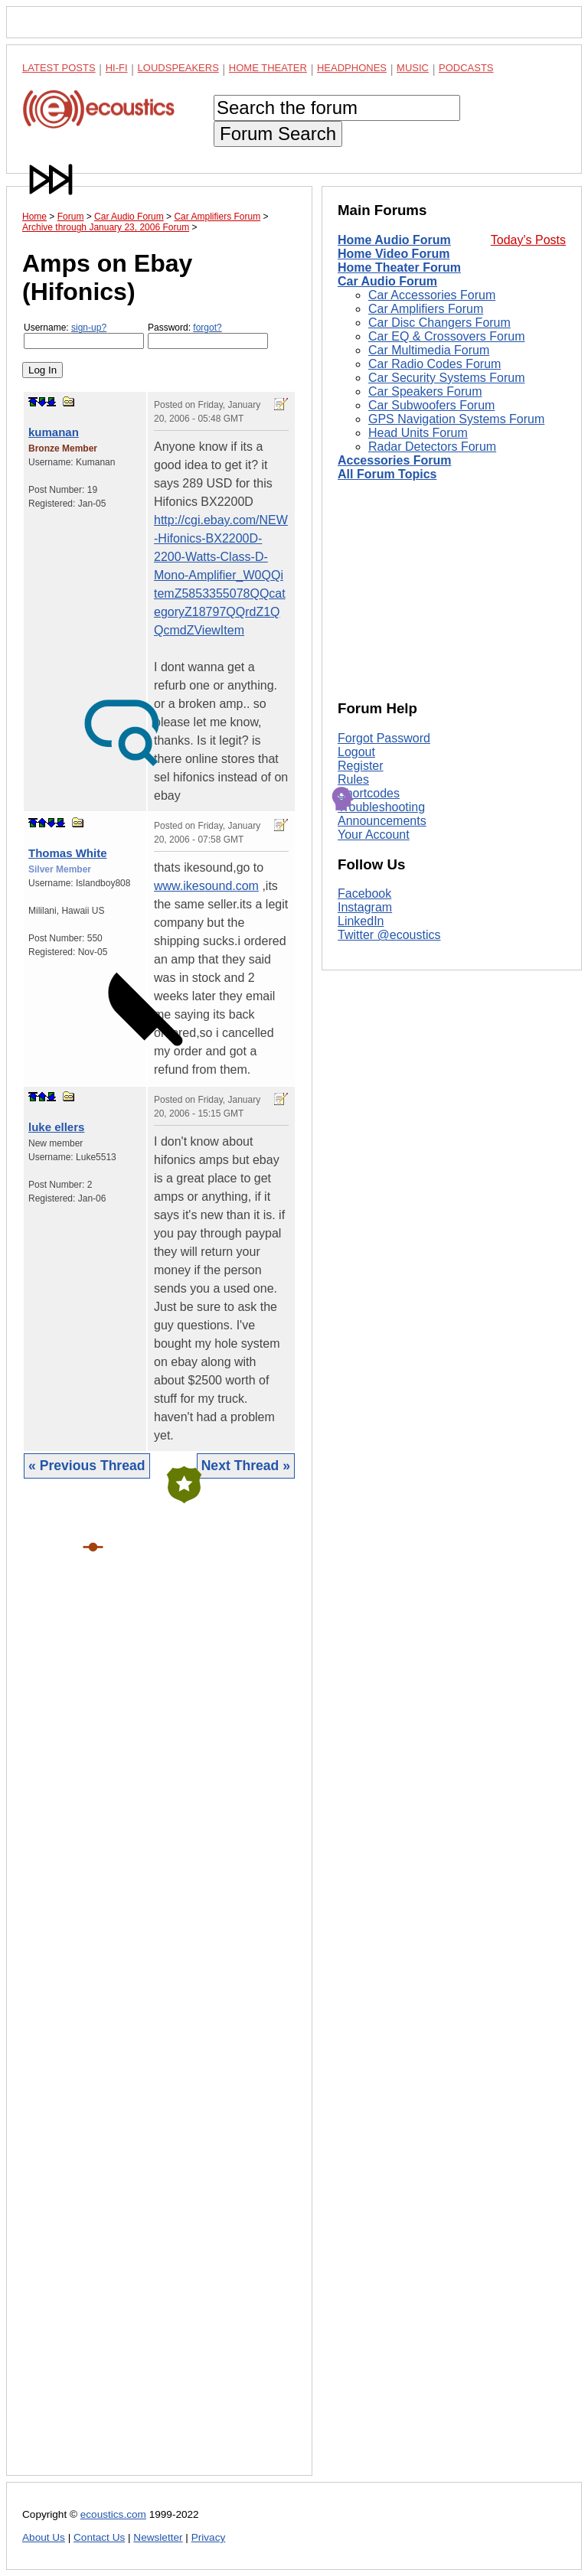  I want to click on access search engine optimization tools, so click(122, 730).